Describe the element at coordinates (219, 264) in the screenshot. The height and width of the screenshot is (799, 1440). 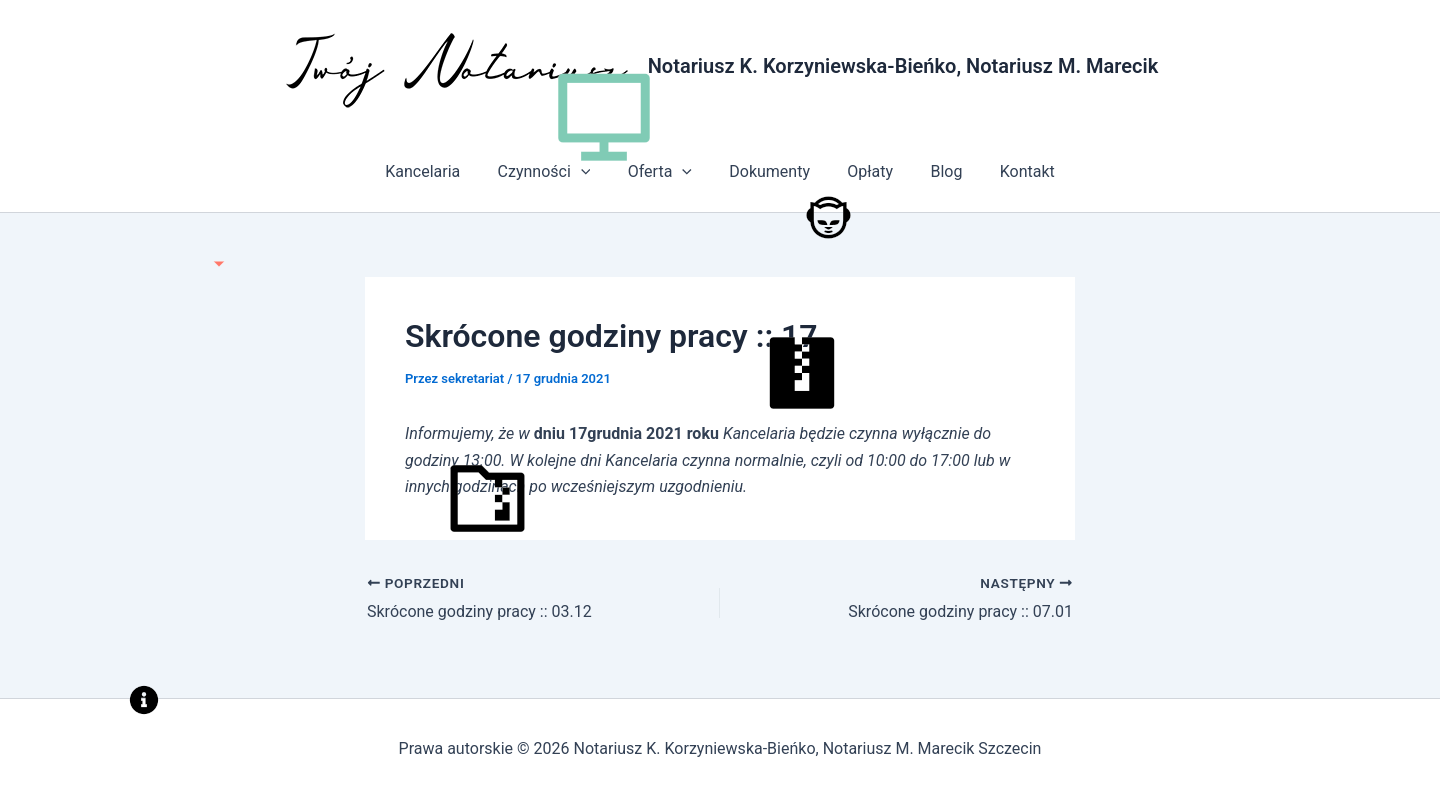
I see `expand a dropdown menu` at that location.